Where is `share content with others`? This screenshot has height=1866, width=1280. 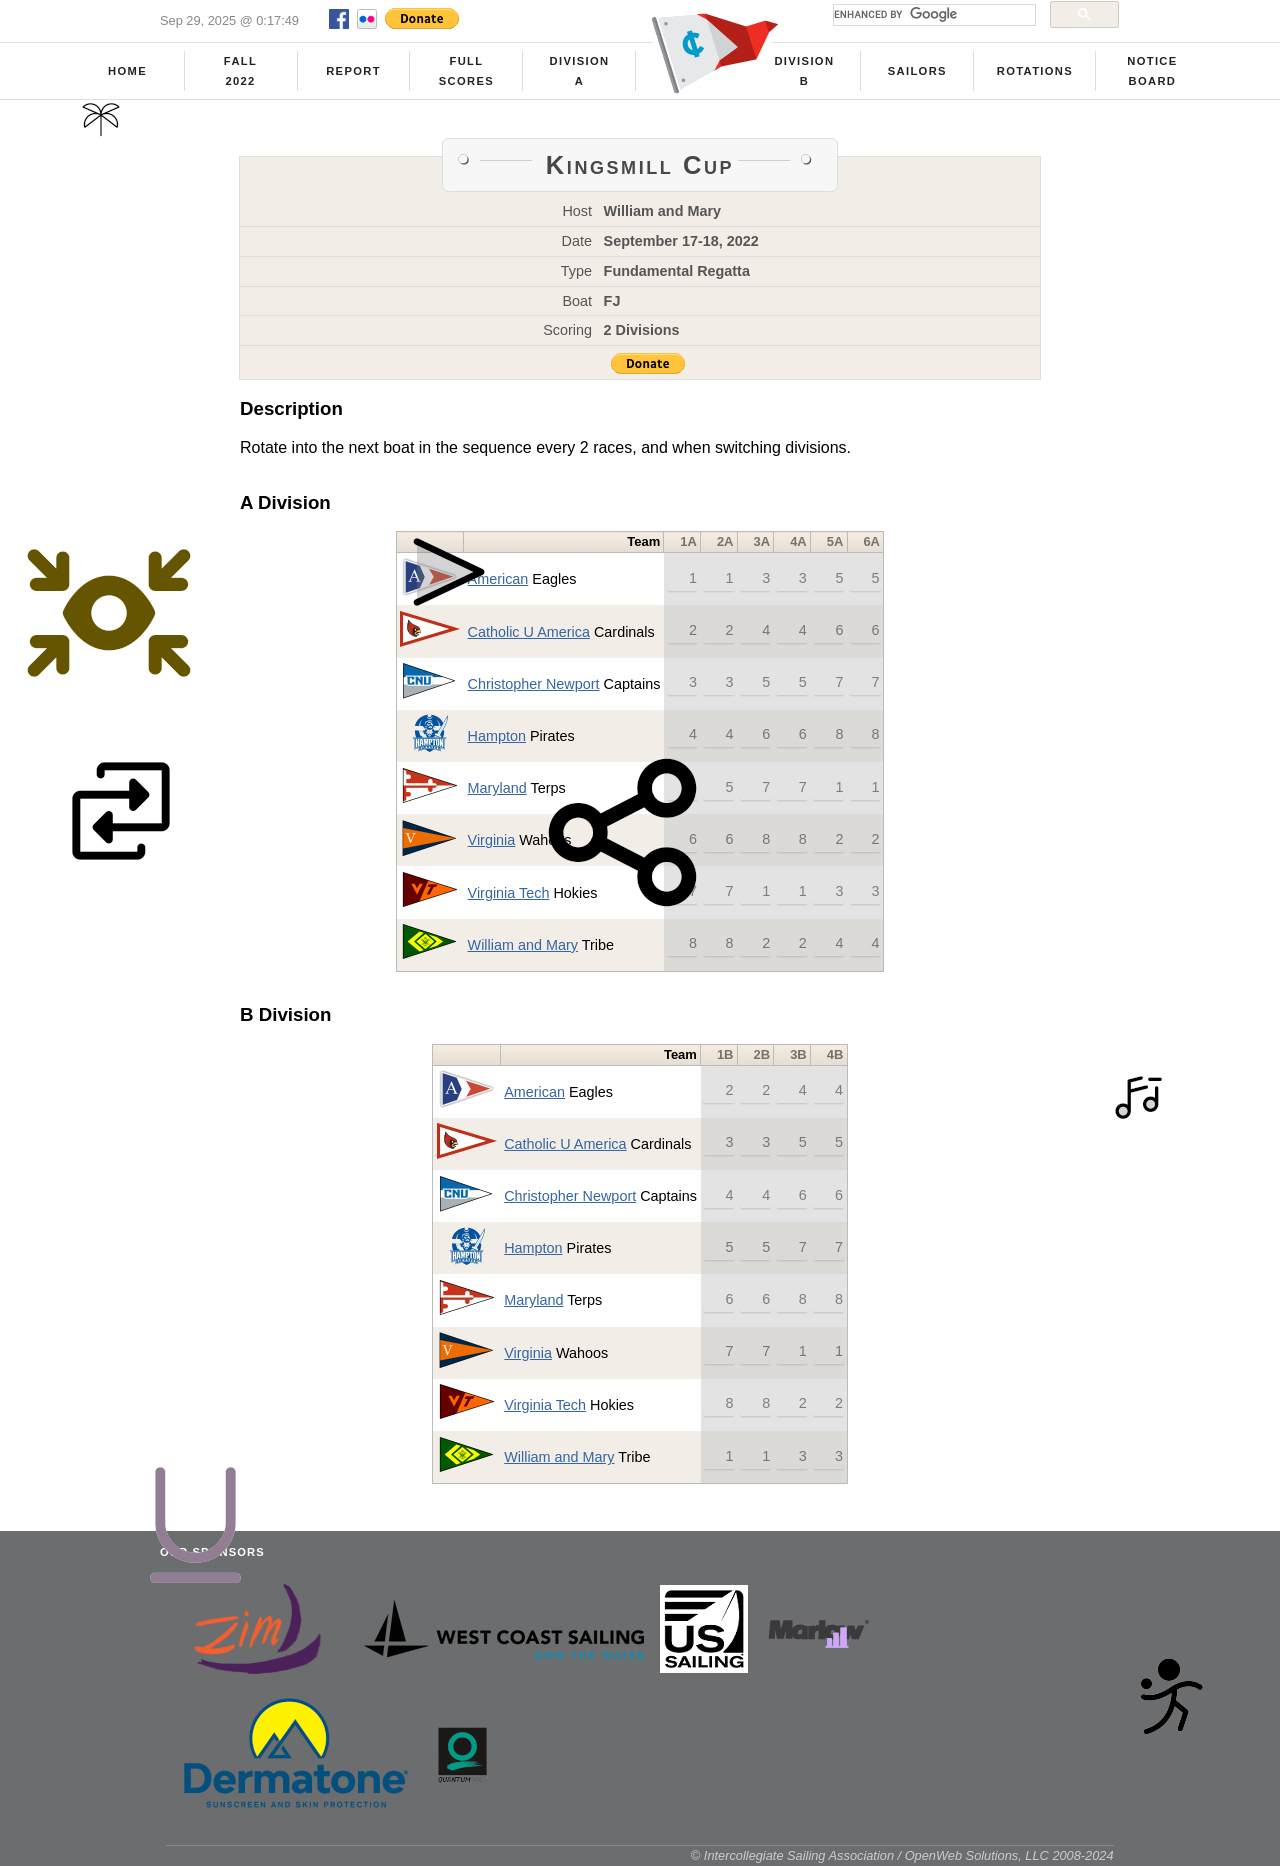
share content with others is located at coordinates (622, 832).